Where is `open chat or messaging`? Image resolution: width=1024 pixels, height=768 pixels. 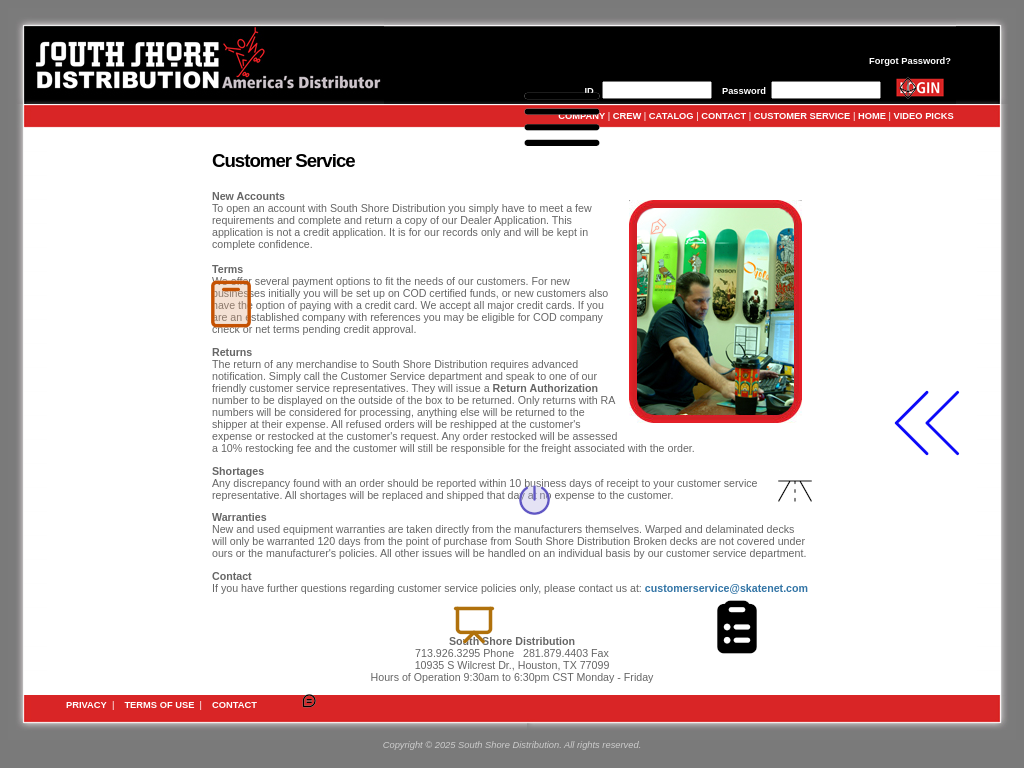
open chat or messaging is located at coordinates (309, 701).